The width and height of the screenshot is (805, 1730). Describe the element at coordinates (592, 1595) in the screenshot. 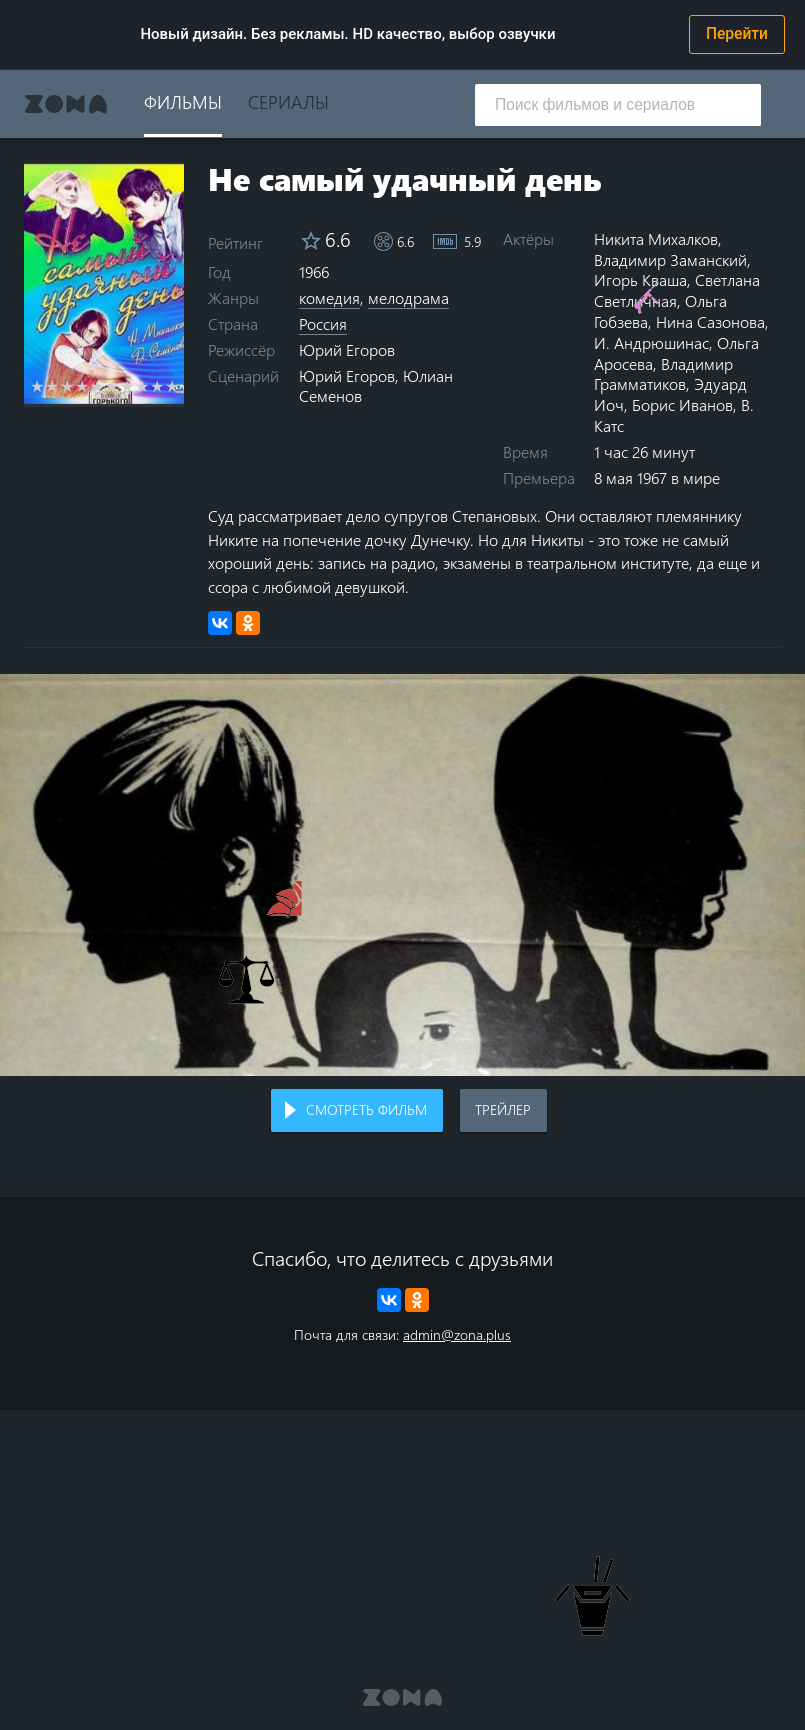

I see `quick food or noodle delivery option` at that location.